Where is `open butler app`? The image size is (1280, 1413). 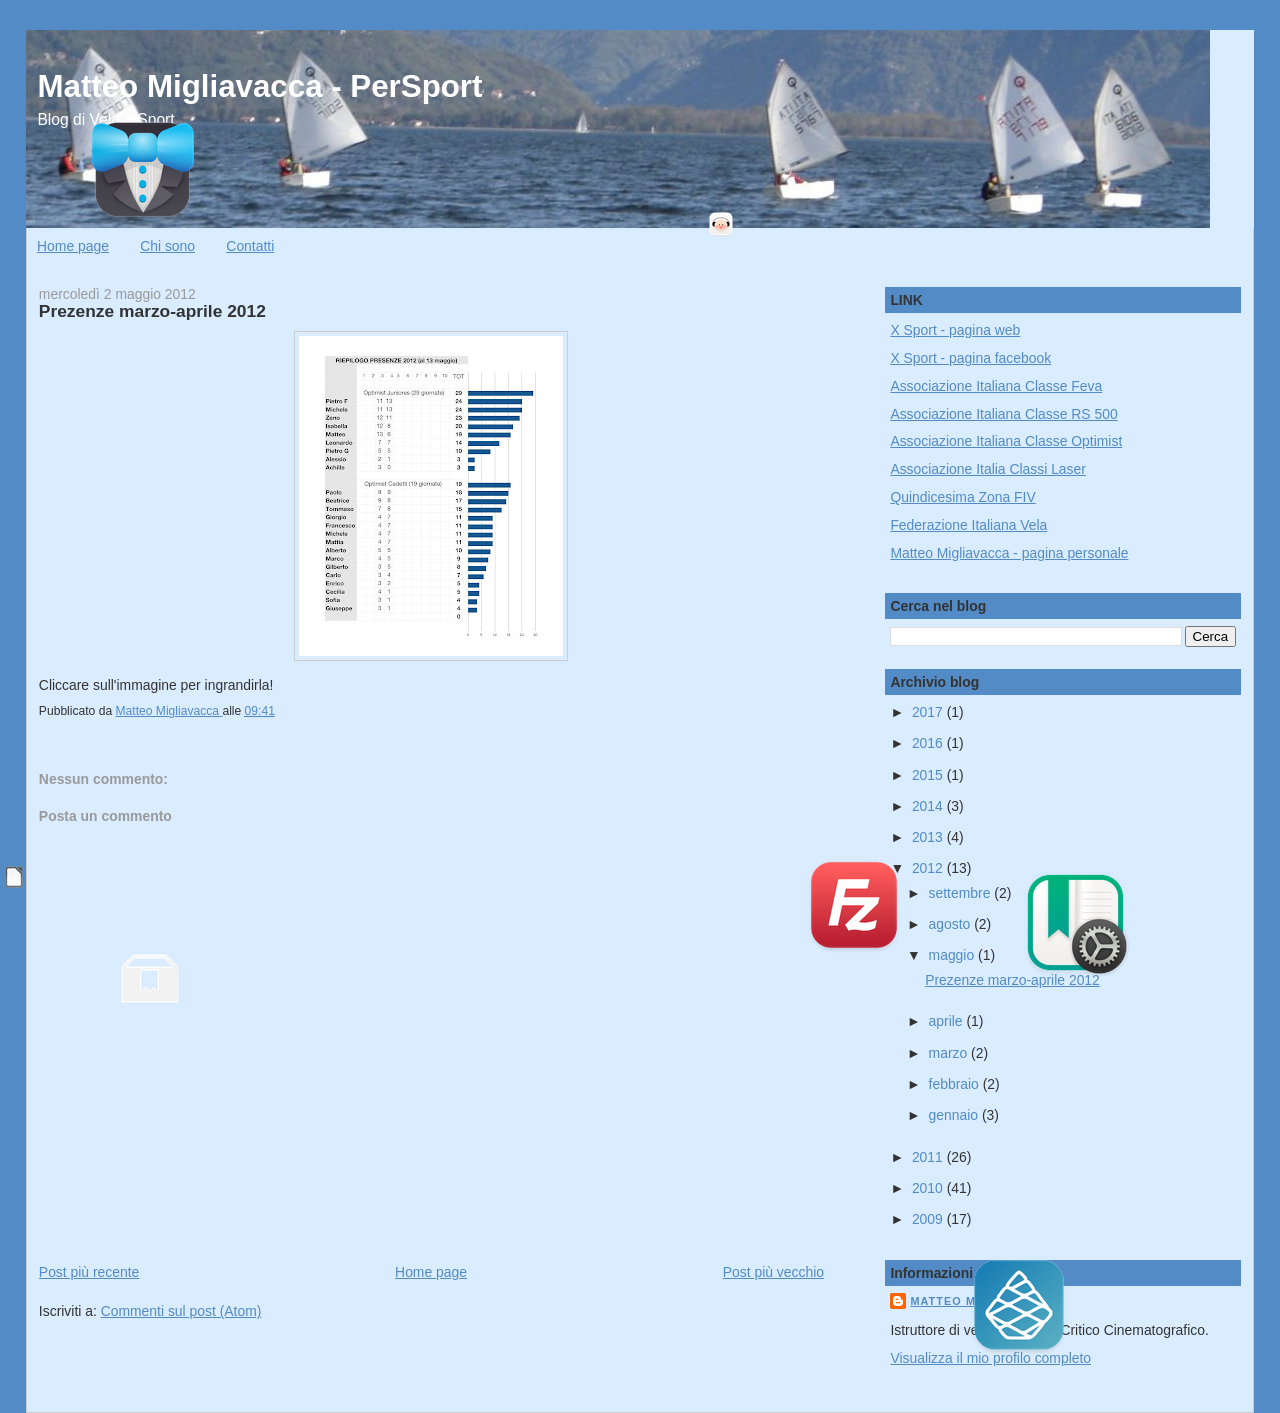 open butler app is located at coordinates (142, 169).